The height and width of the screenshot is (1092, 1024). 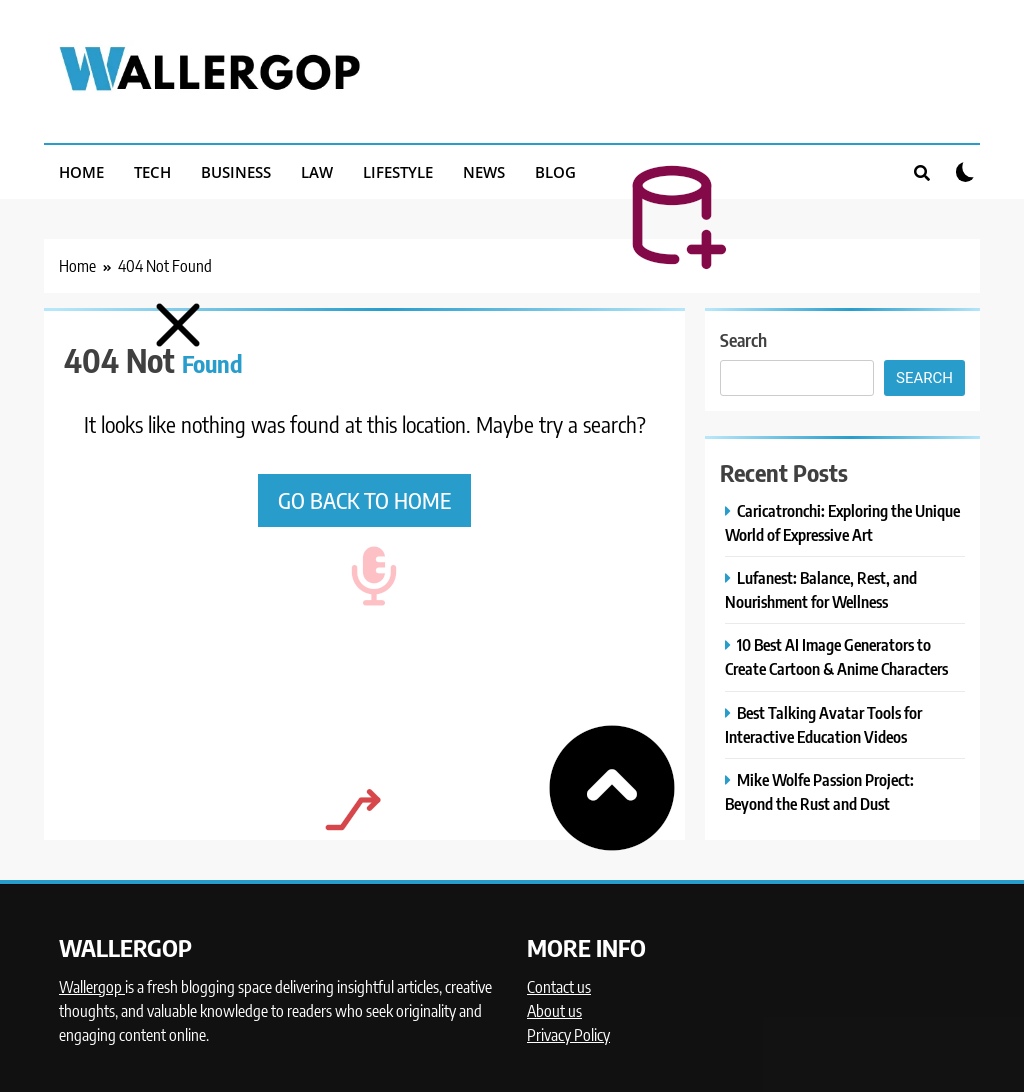 What do you see at coordinates (374, 576) in the screenshot?
I see `tap to record audio or voice message` at bounding box center [374, 576].